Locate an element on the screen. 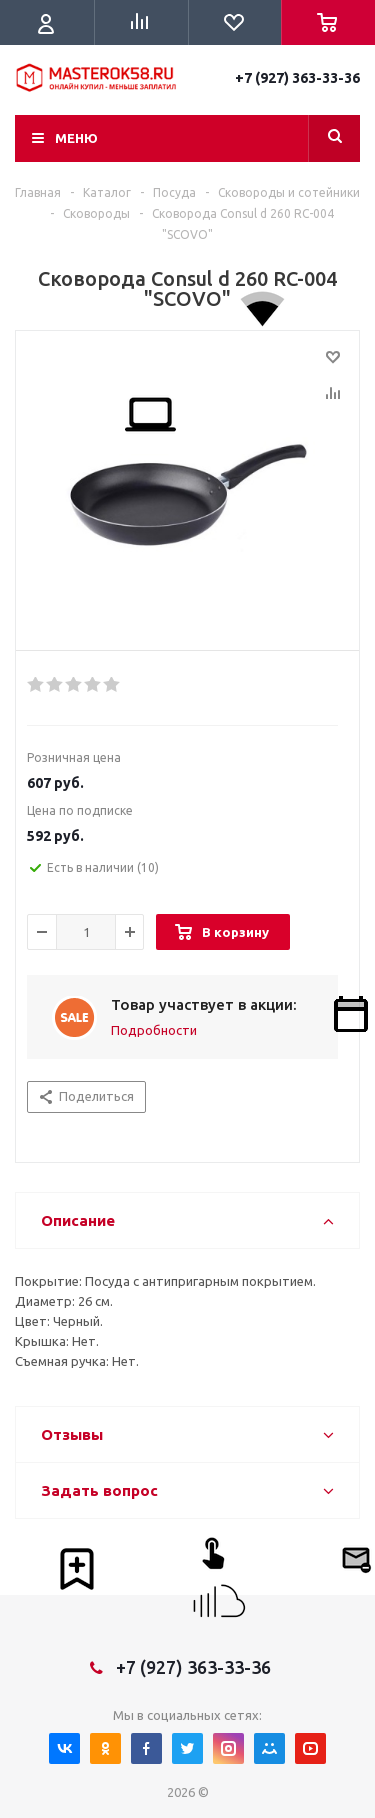 The width and height of the screenshot is (375, 1818). add a new bookmark is located at coordinates (77, 1569).